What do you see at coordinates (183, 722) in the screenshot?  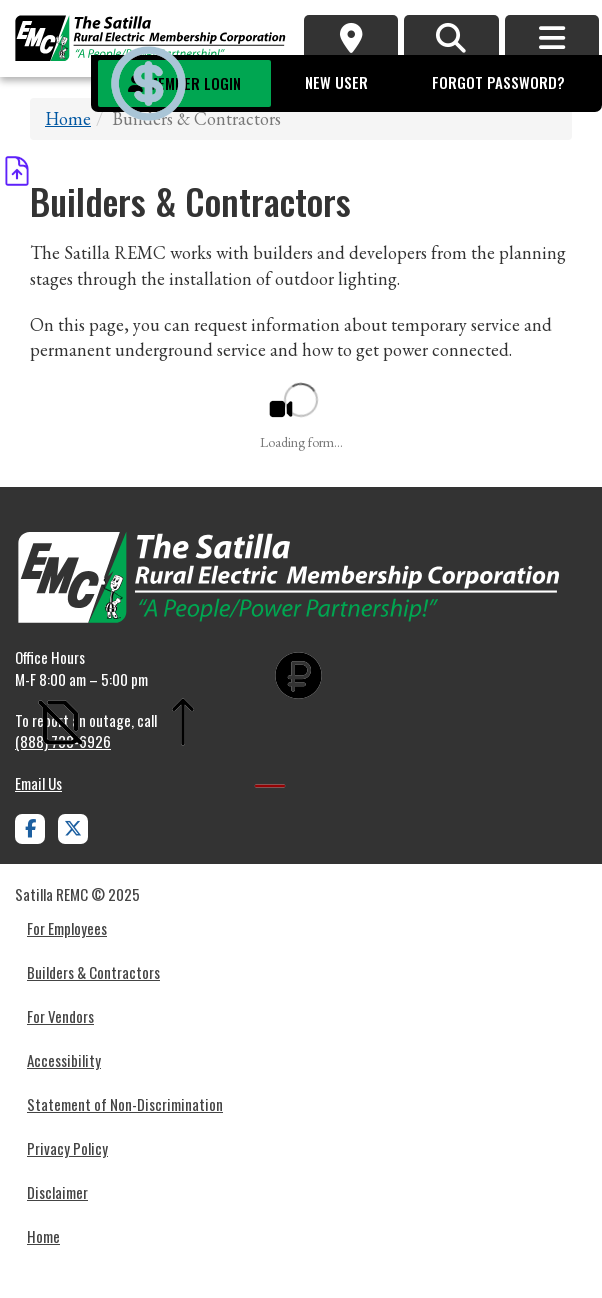 I see `scroll to top of page` at bounding box center [183, 722].